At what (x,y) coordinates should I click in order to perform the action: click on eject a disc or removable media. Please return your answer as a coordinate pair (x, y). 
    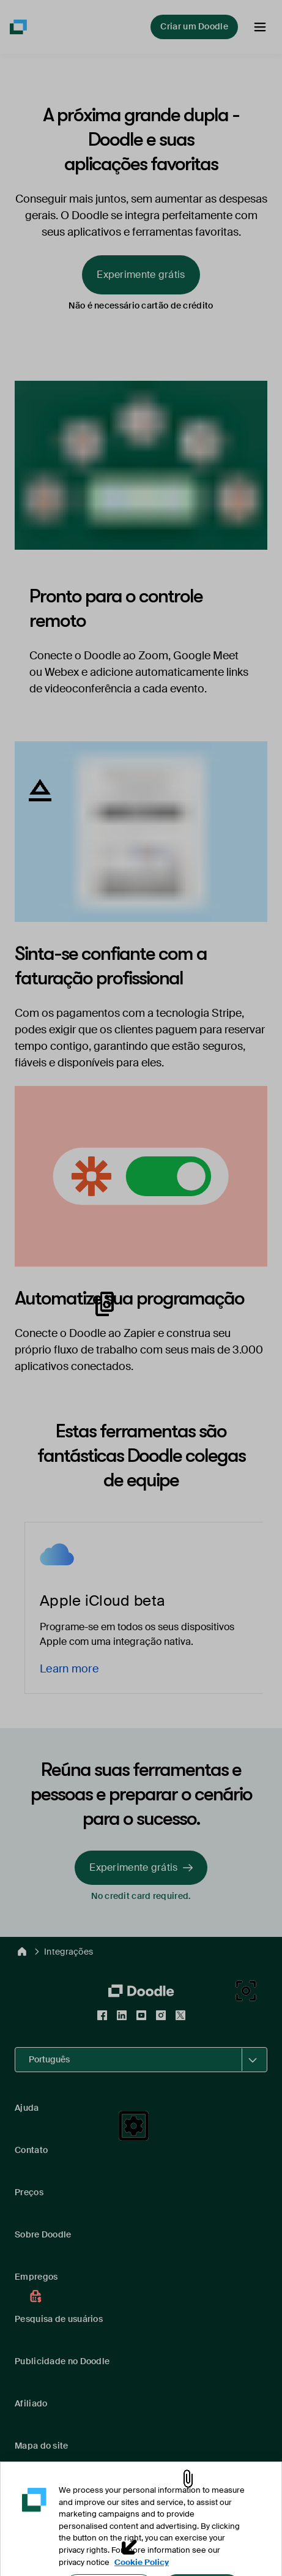
    Looking at the image, I should click on (40, 790).